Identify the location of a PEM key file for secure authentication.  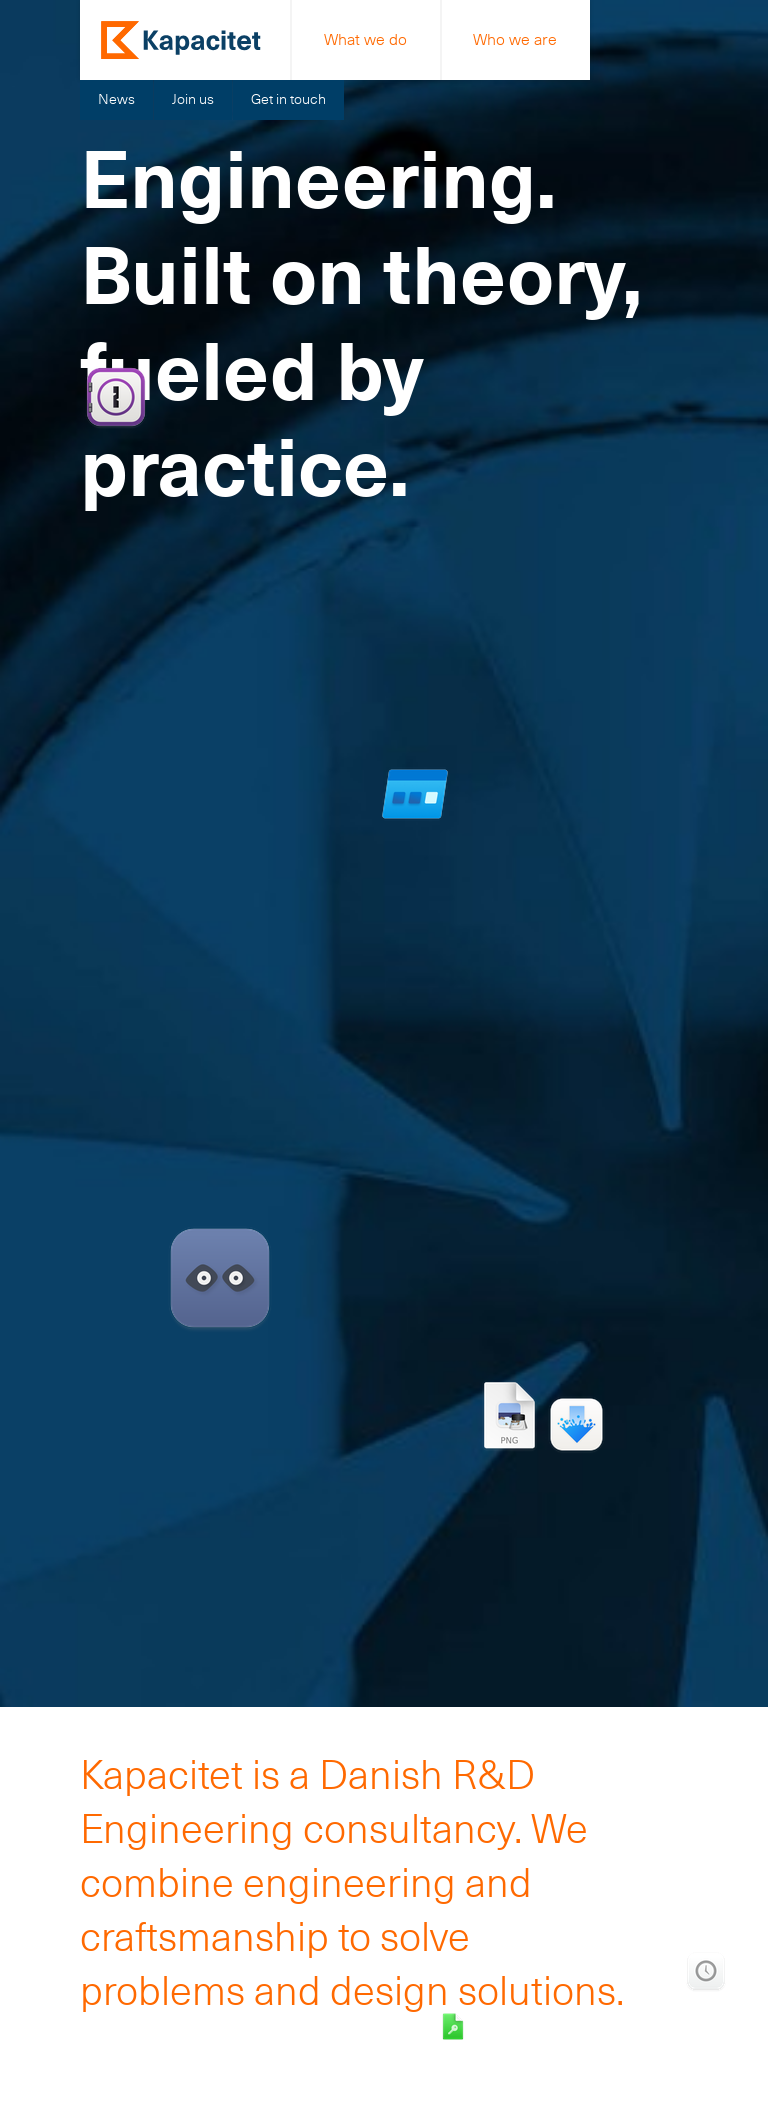
(453, 2027).